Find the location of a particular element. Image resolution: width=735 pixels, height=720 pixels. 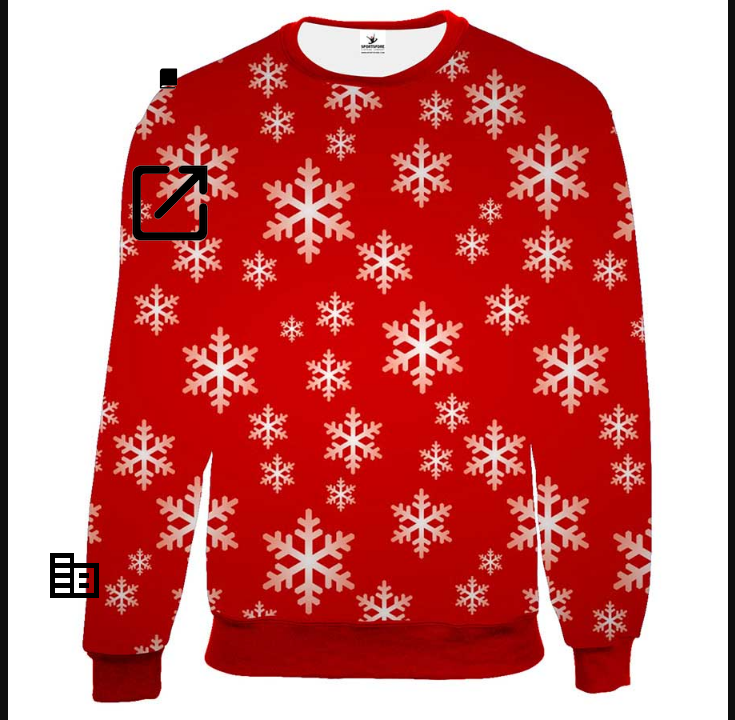

open library or reading list is located at coordinates (168, 78).